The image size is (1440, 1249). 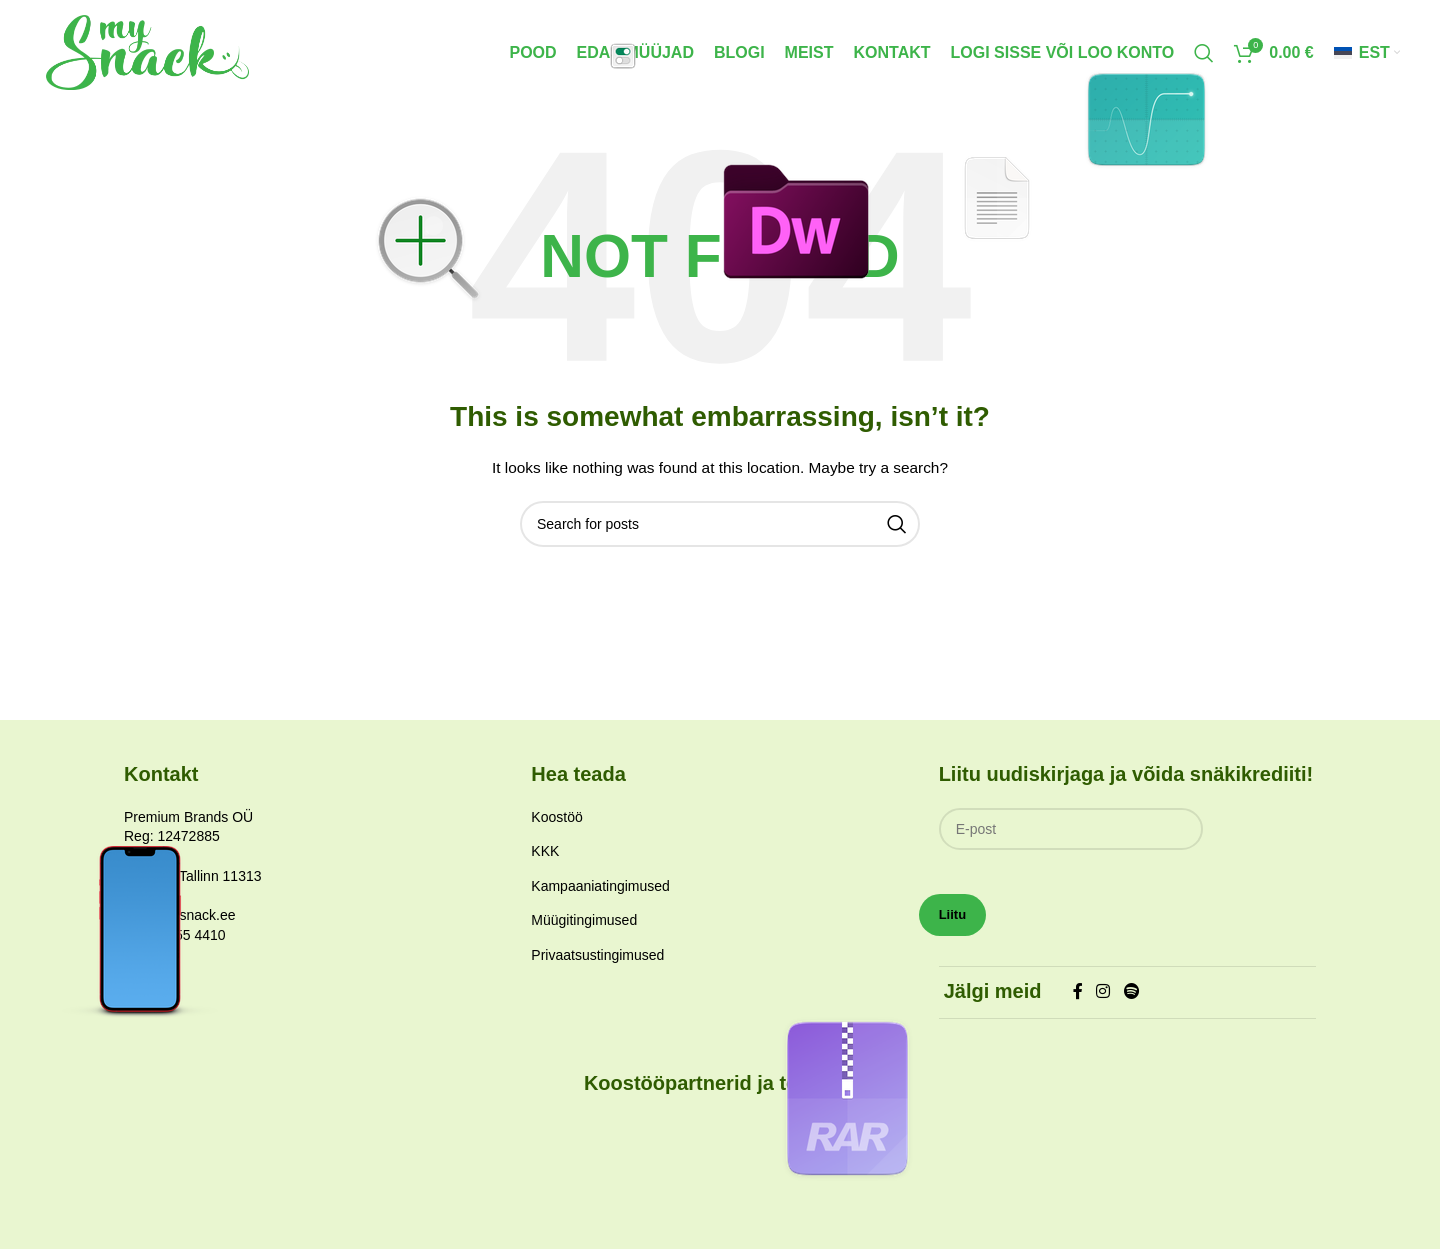 What do you see at coordinates (1146, 119) in the screenshot?
I see `open system resource usage monitor` at bounding box center [1146, 119].